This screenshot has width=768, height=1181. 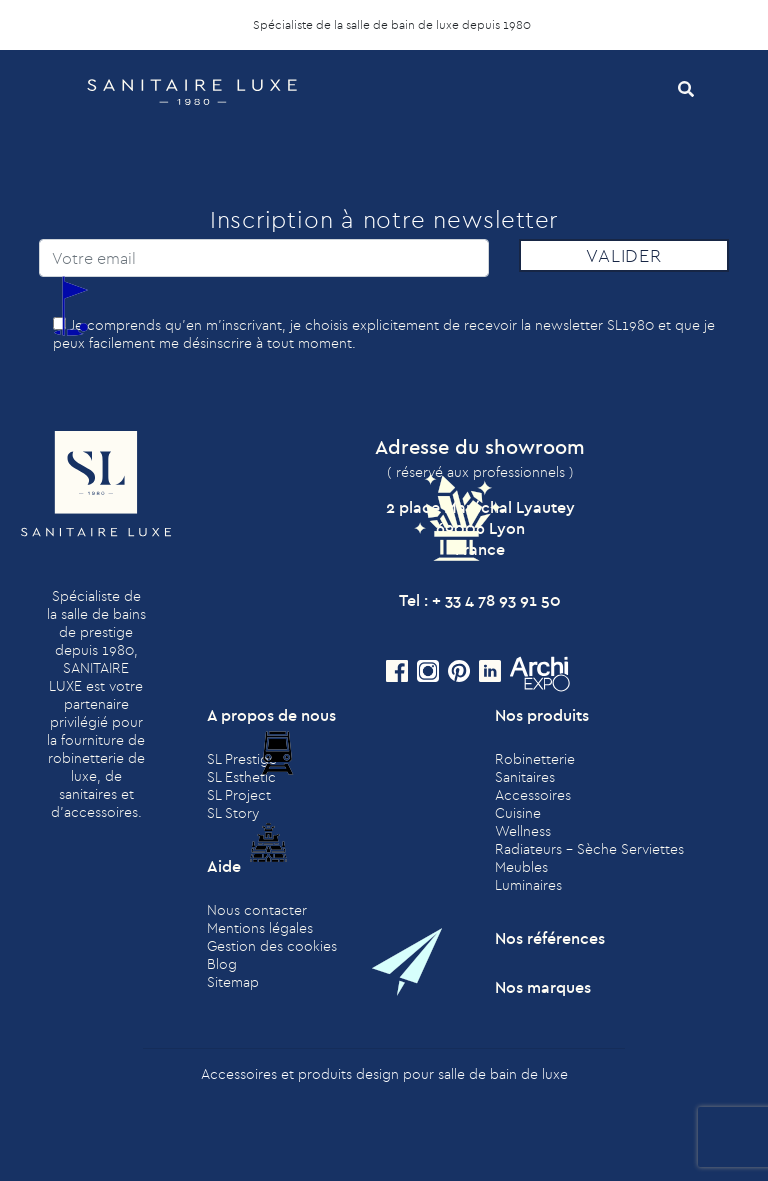 What do you see at coordinates (268, 842) in the screenshot?
I see `access viking or norse-themed content` at bounding box center [268, 842].